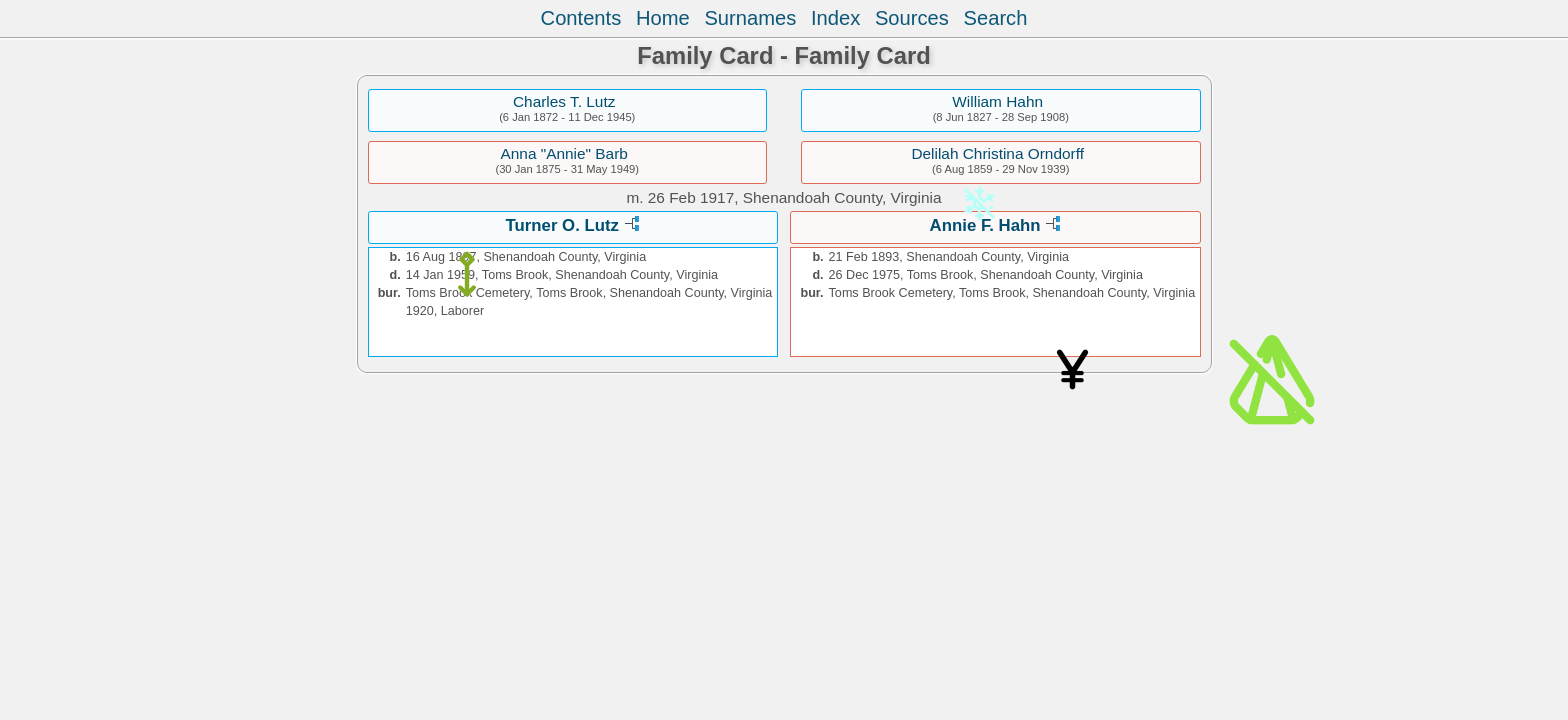 This screenshot has height=720, width=1568. I want to click on move item down in a list or sequence, so click(467, 274).